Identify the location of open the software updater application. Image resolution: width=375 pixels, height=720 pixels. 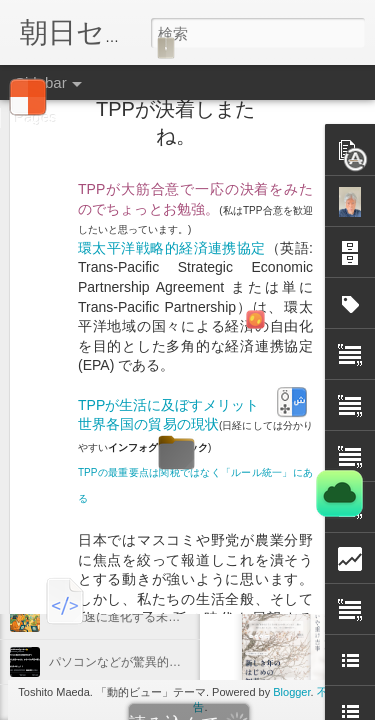
(355, 159).